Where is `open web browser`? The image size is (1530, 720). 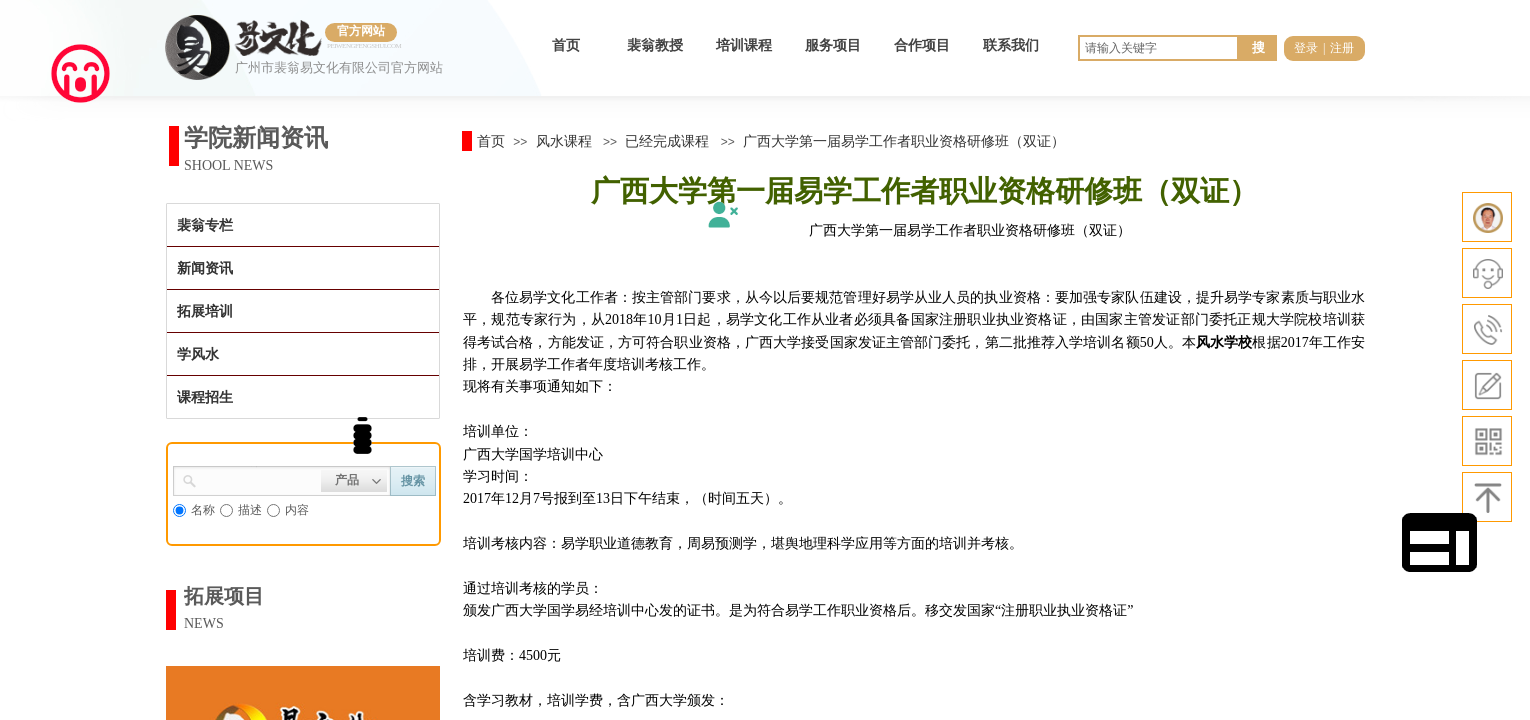
open web browser is located at coordinates (1439, 542).